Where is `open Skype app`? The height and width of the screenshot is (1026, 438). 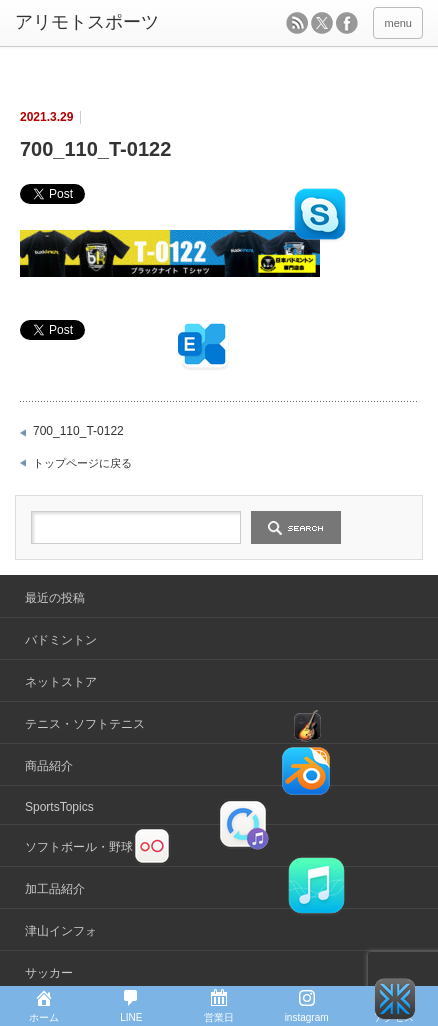
open Skype app is located at coordinates (320, 214).